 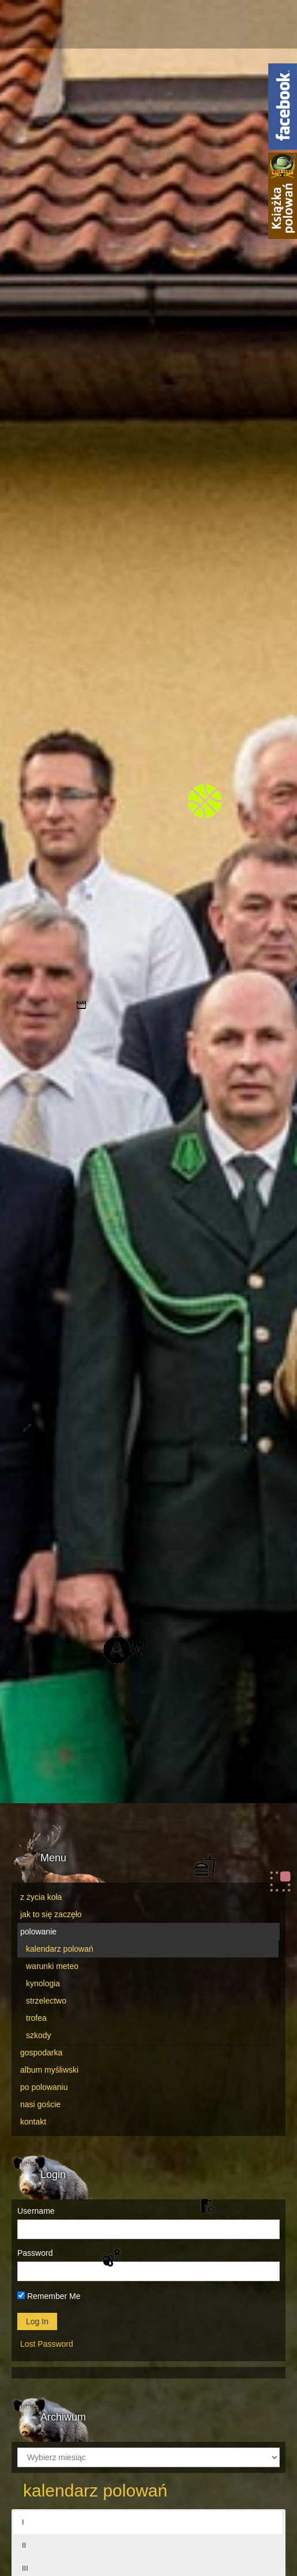 I want to click on access nature or outdoor-themed emoji, so click(x=111, y=2257).